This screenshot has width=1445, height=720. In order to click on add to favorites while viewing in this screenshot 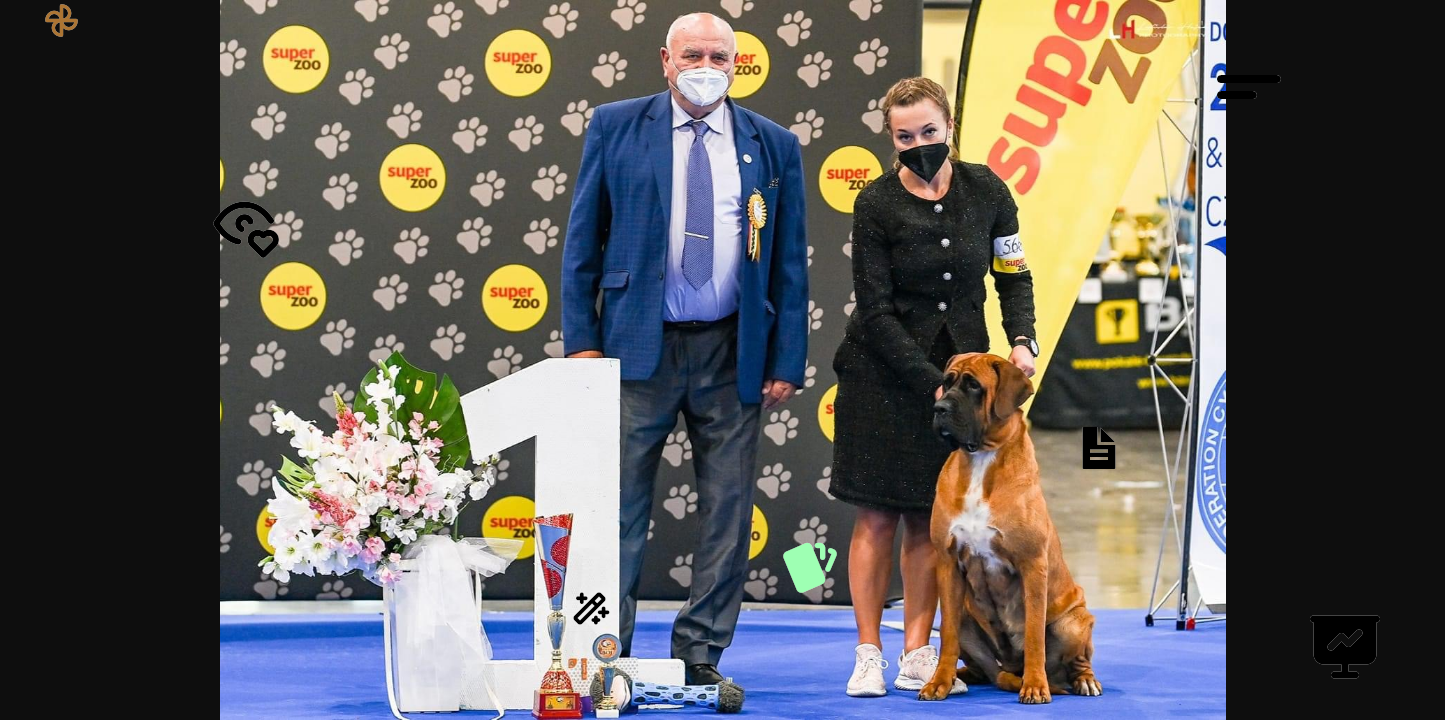, I will do `click(244, 223)`.